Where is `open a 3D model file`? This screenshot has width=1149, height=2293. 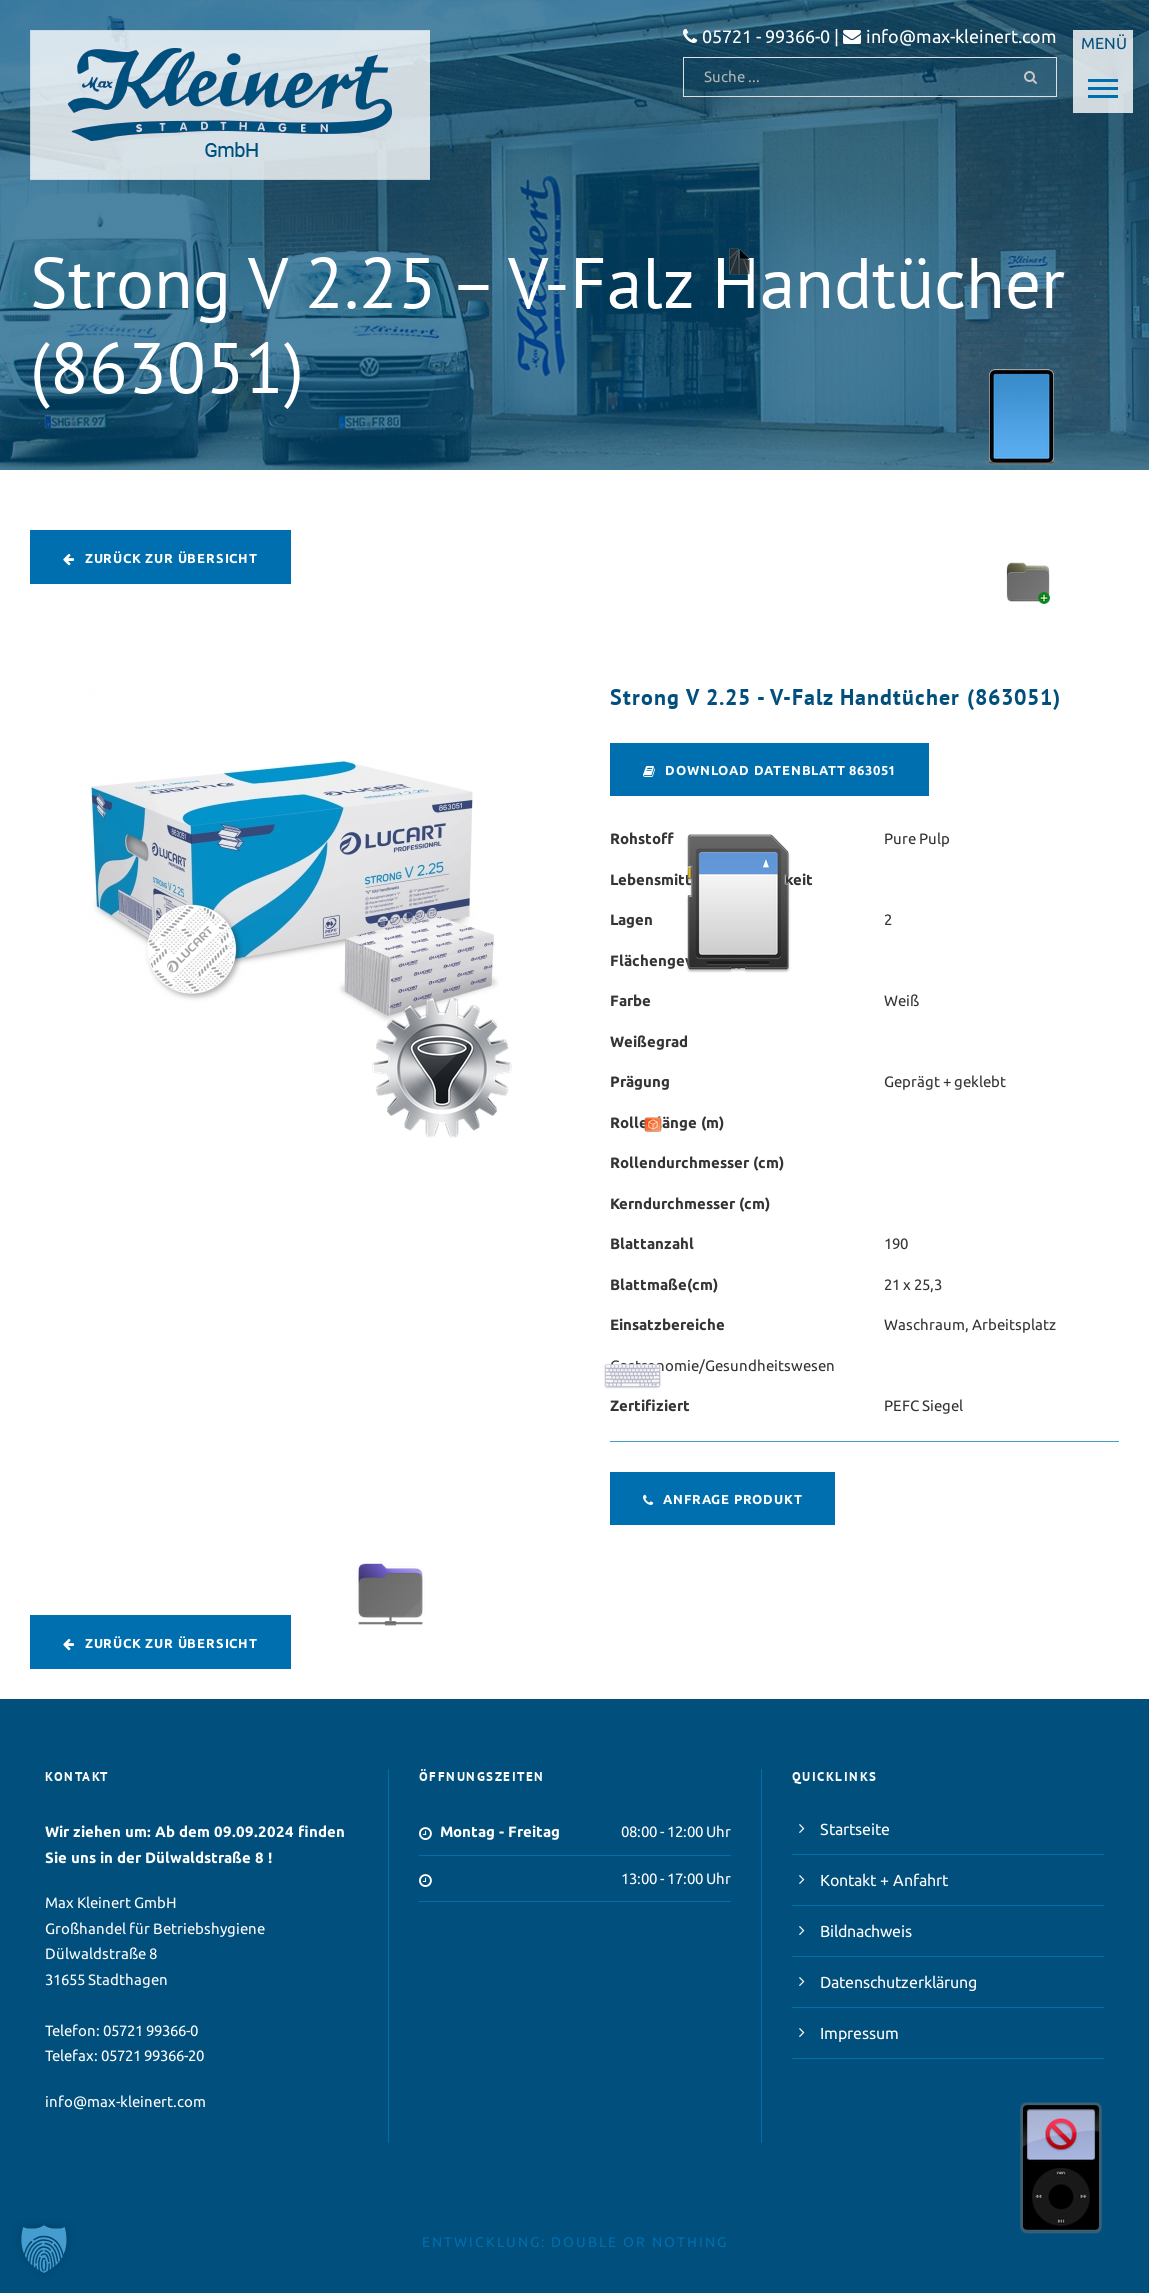
open a 3D model file is located at coordinates (653, 1124).